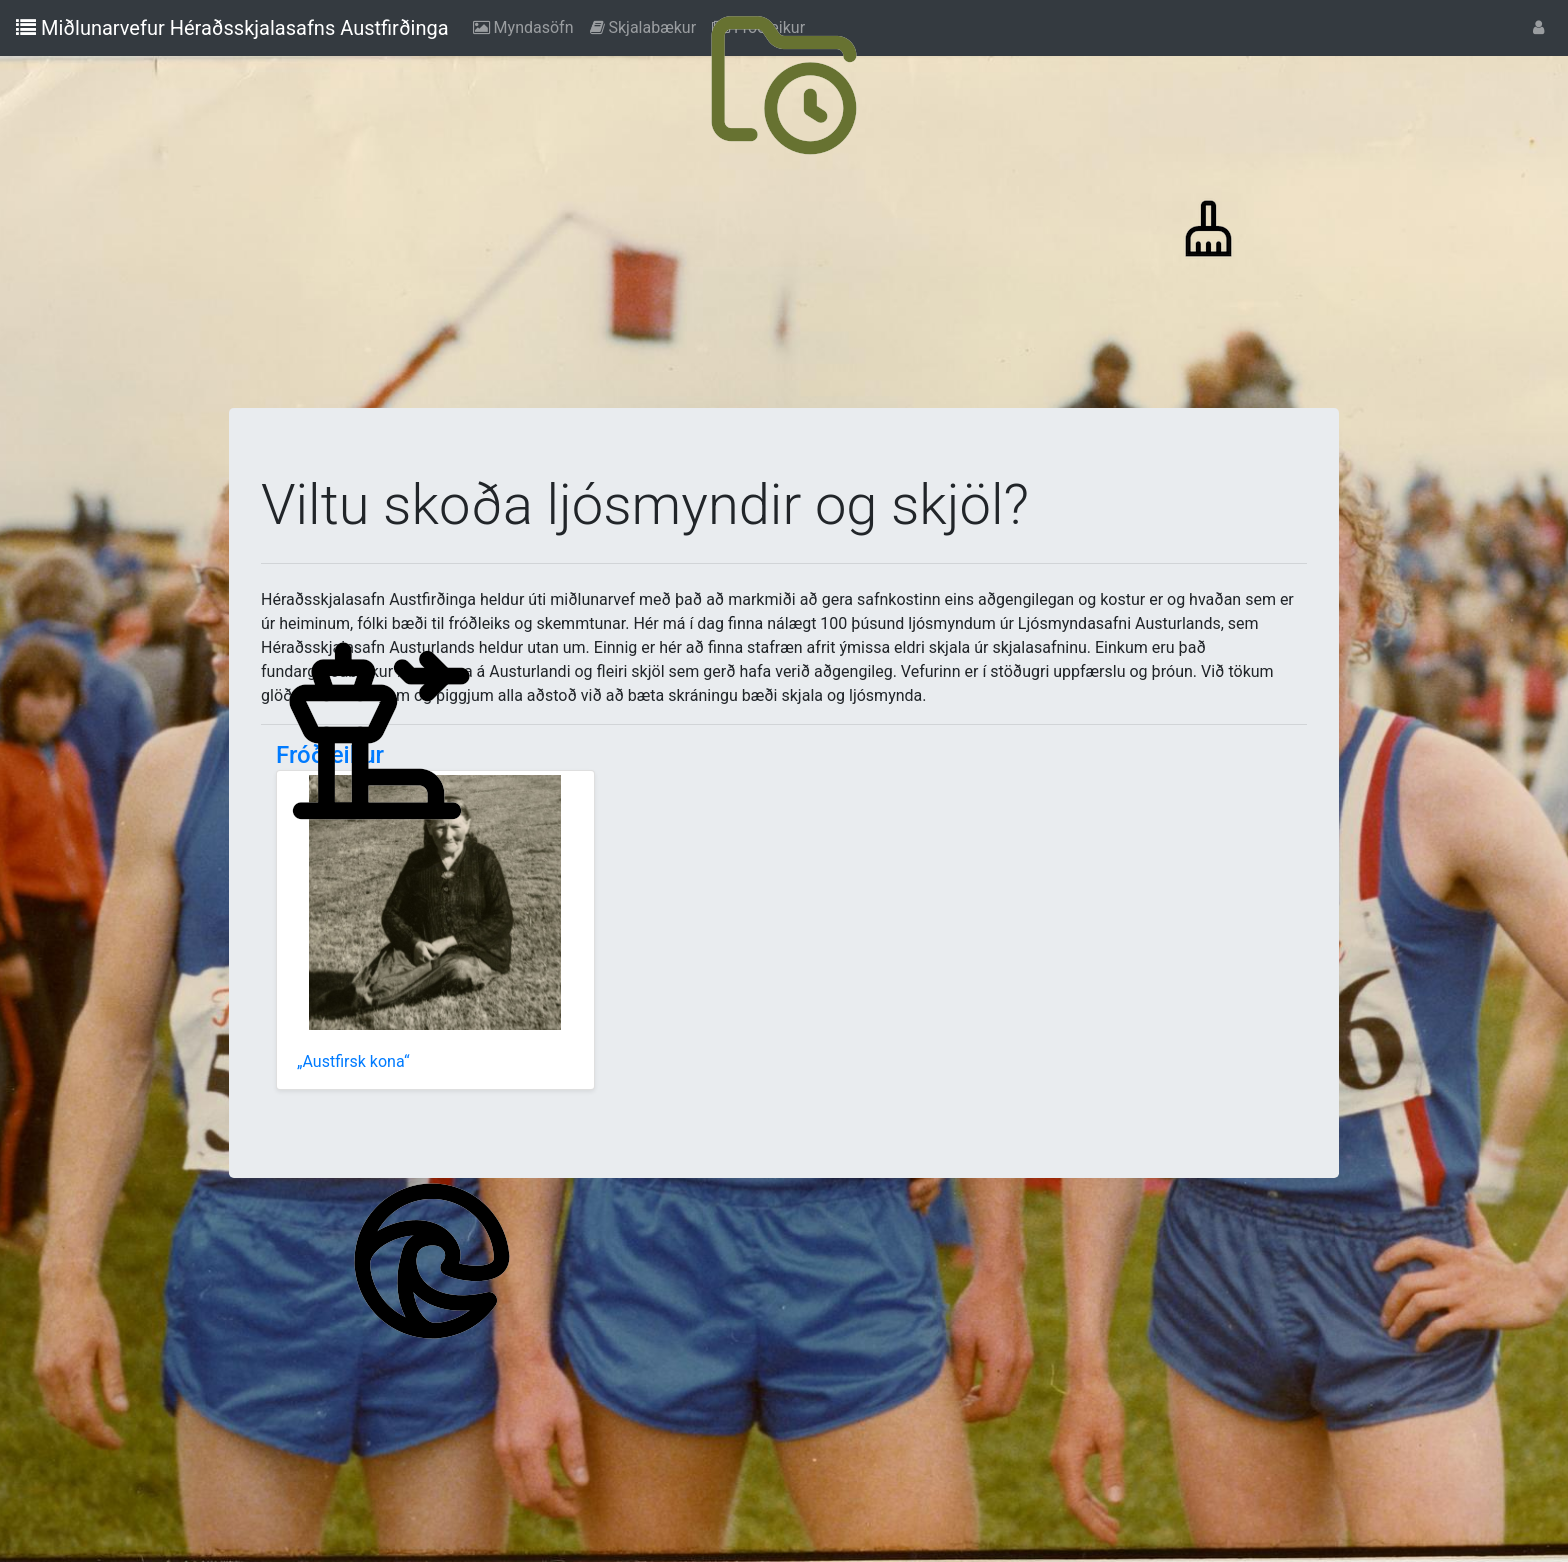  I want to click on navigate to airport information, so click(377, 735).